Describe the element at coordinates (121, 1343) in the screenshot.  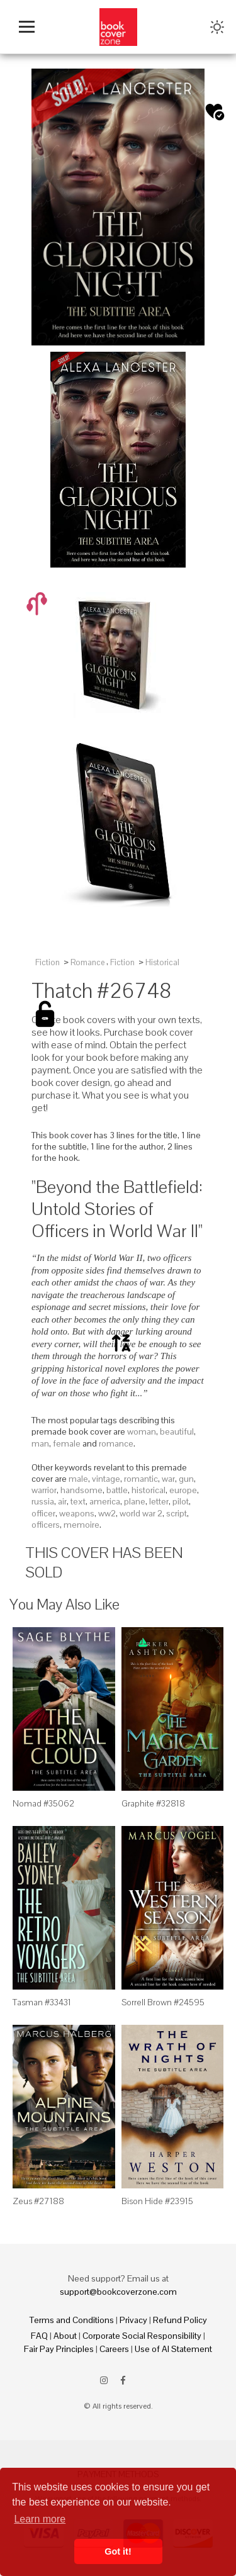
I see `sort list alphabetically from Z to A` at that location.